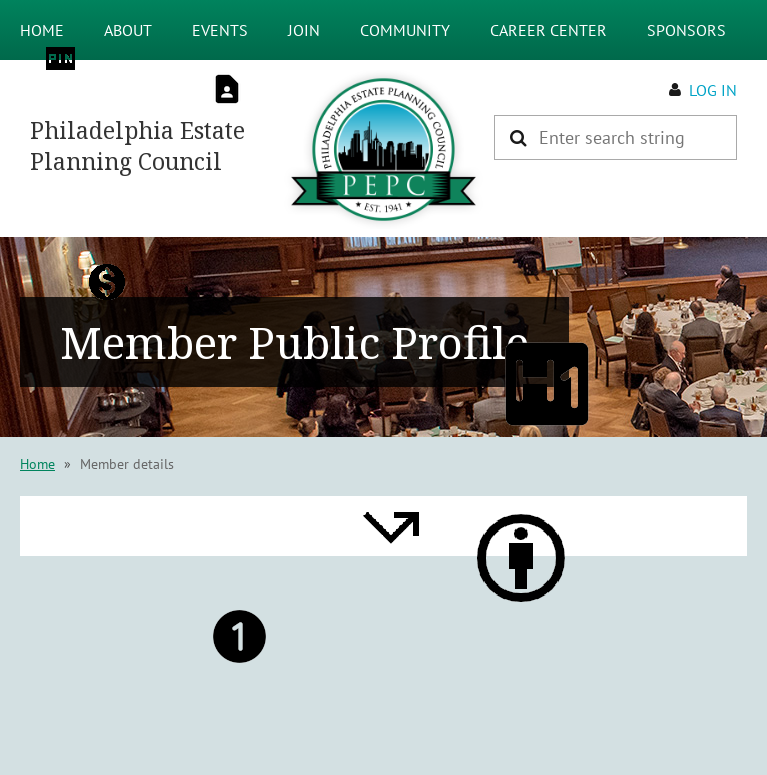 Image resolution: width=767 pixels, height=775 pixels. Describe the element at coordinates (227, 89) in the screenshot. I see `view contact details` at that location.